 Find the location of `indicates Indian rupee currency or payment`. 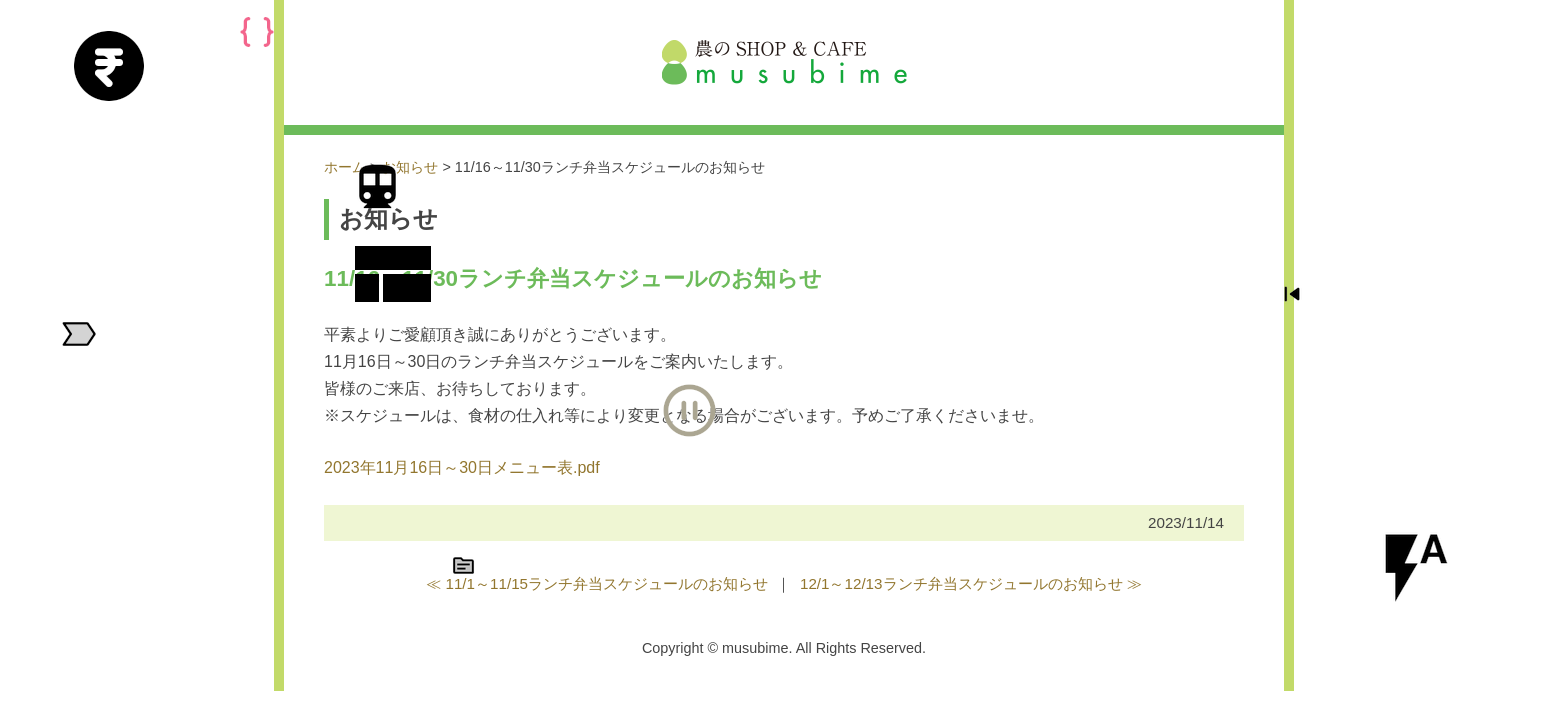

indicates Indian rupee currency or payment is located at coordinates (109, 66).